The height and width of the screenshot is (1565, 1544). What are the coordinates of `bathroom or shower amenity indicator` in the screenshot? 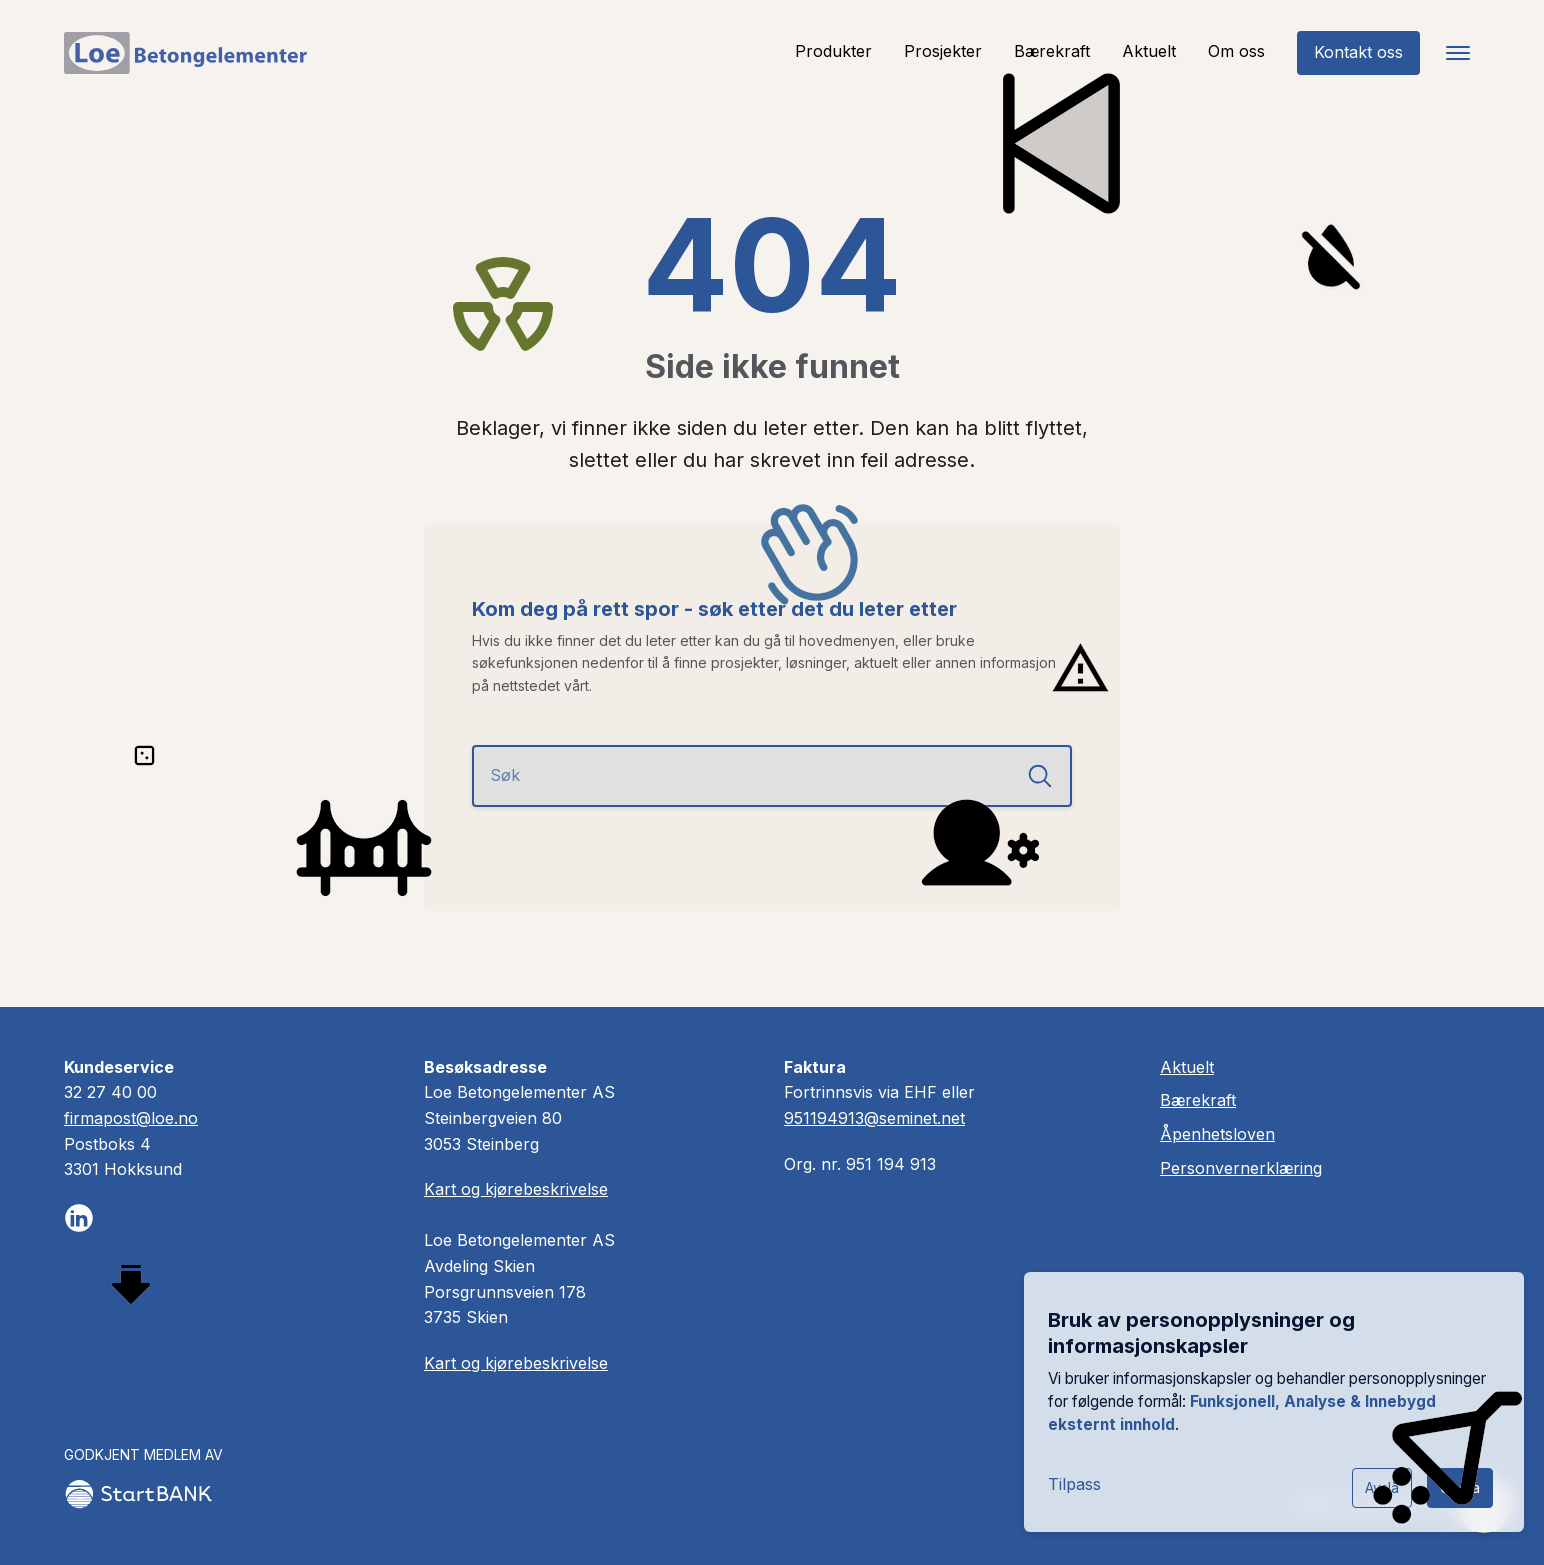 It's located at (1446, 1450).